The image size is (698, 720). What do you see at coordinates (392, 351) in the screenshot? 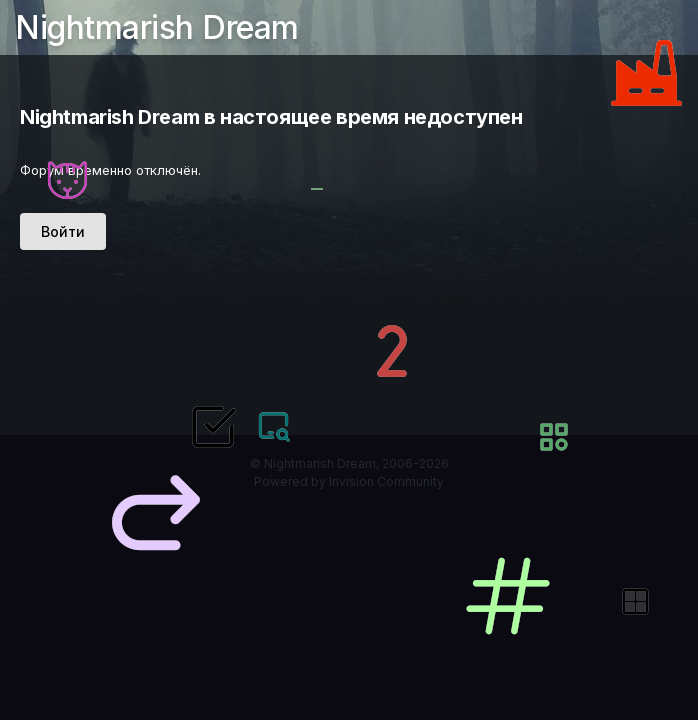
I see `indicates step two in a multi-step process` at bounding box center [392, 351].